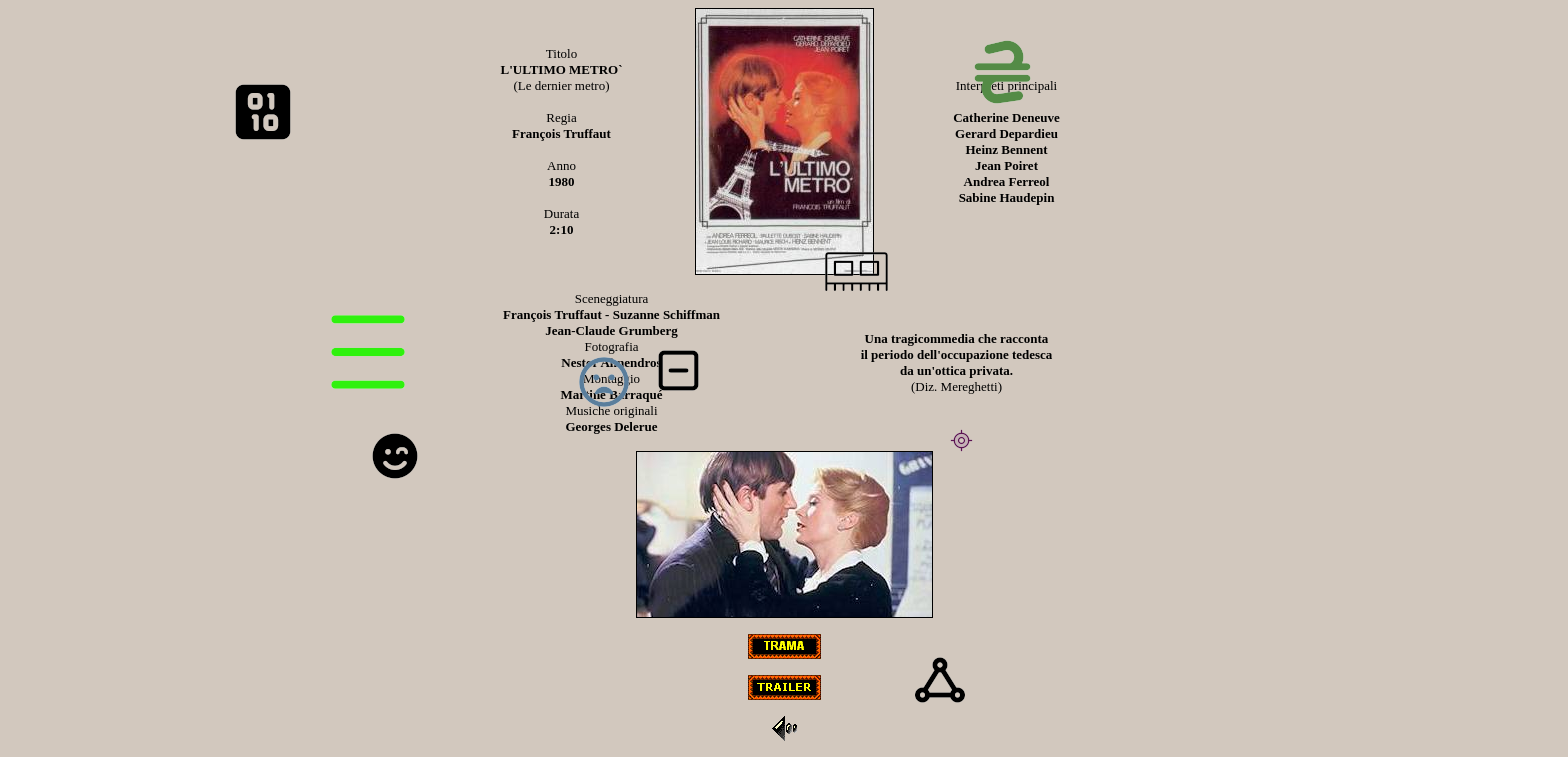 The height and width of the screenshot is (757, 1568). Describe the element at coordinates (856, 270) in the screenshot. I see `view device memory or RAM usage` at that location.